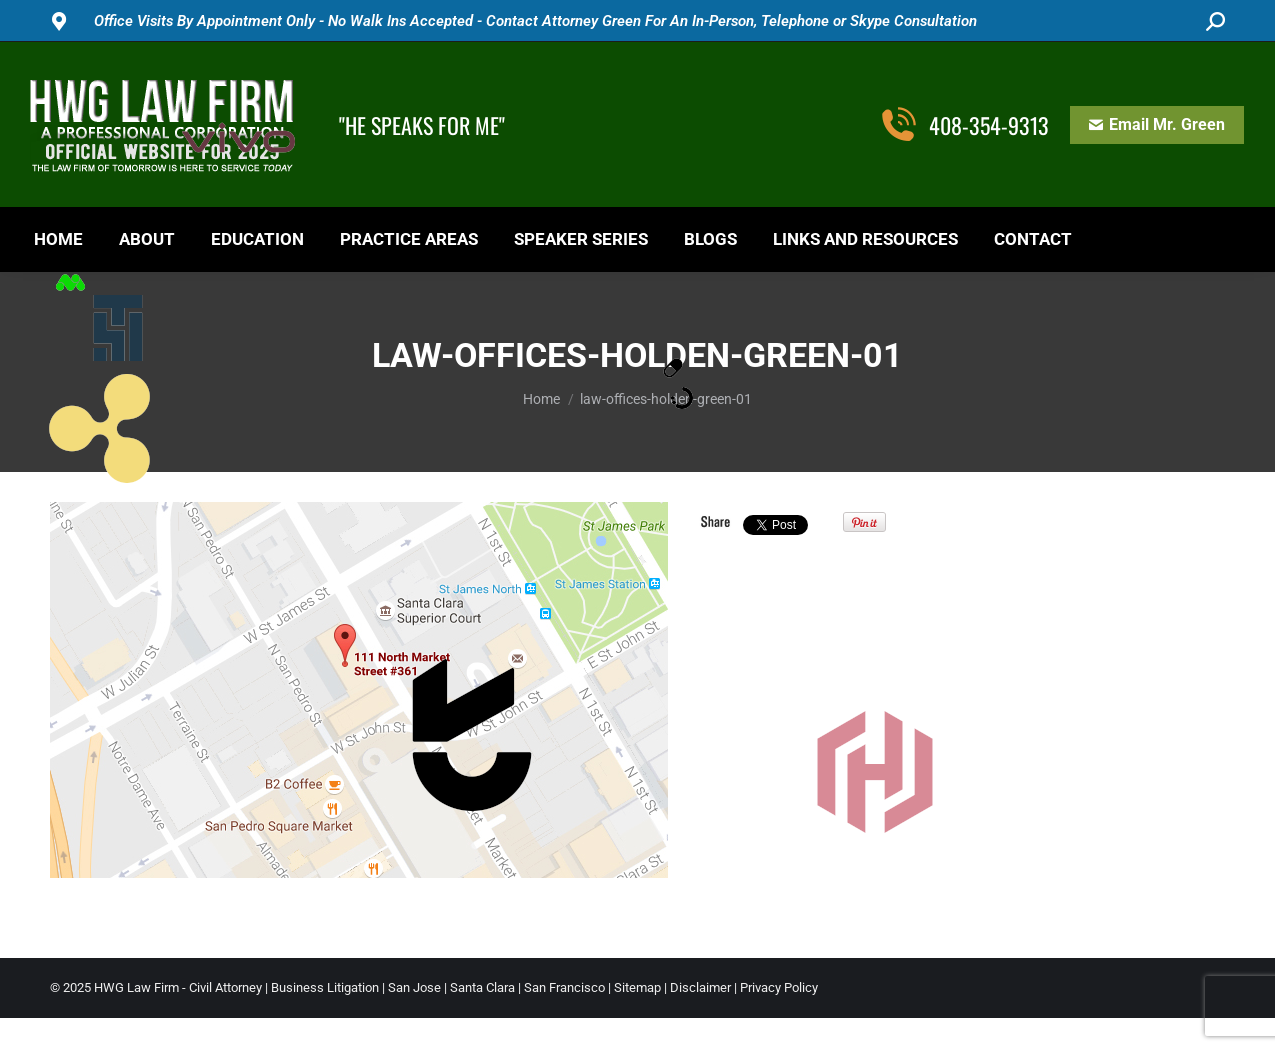 The image size is (1275, 1050). Describe the element at coordinates (238, 137) in the screenshot. I see `vivo brand logo` at that location.